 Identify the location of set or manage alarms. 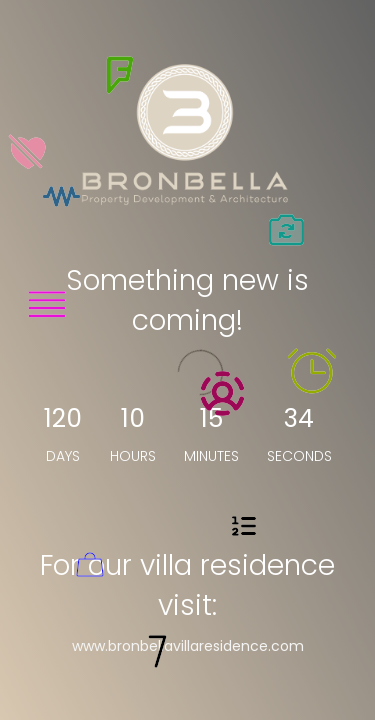
(312, 371).